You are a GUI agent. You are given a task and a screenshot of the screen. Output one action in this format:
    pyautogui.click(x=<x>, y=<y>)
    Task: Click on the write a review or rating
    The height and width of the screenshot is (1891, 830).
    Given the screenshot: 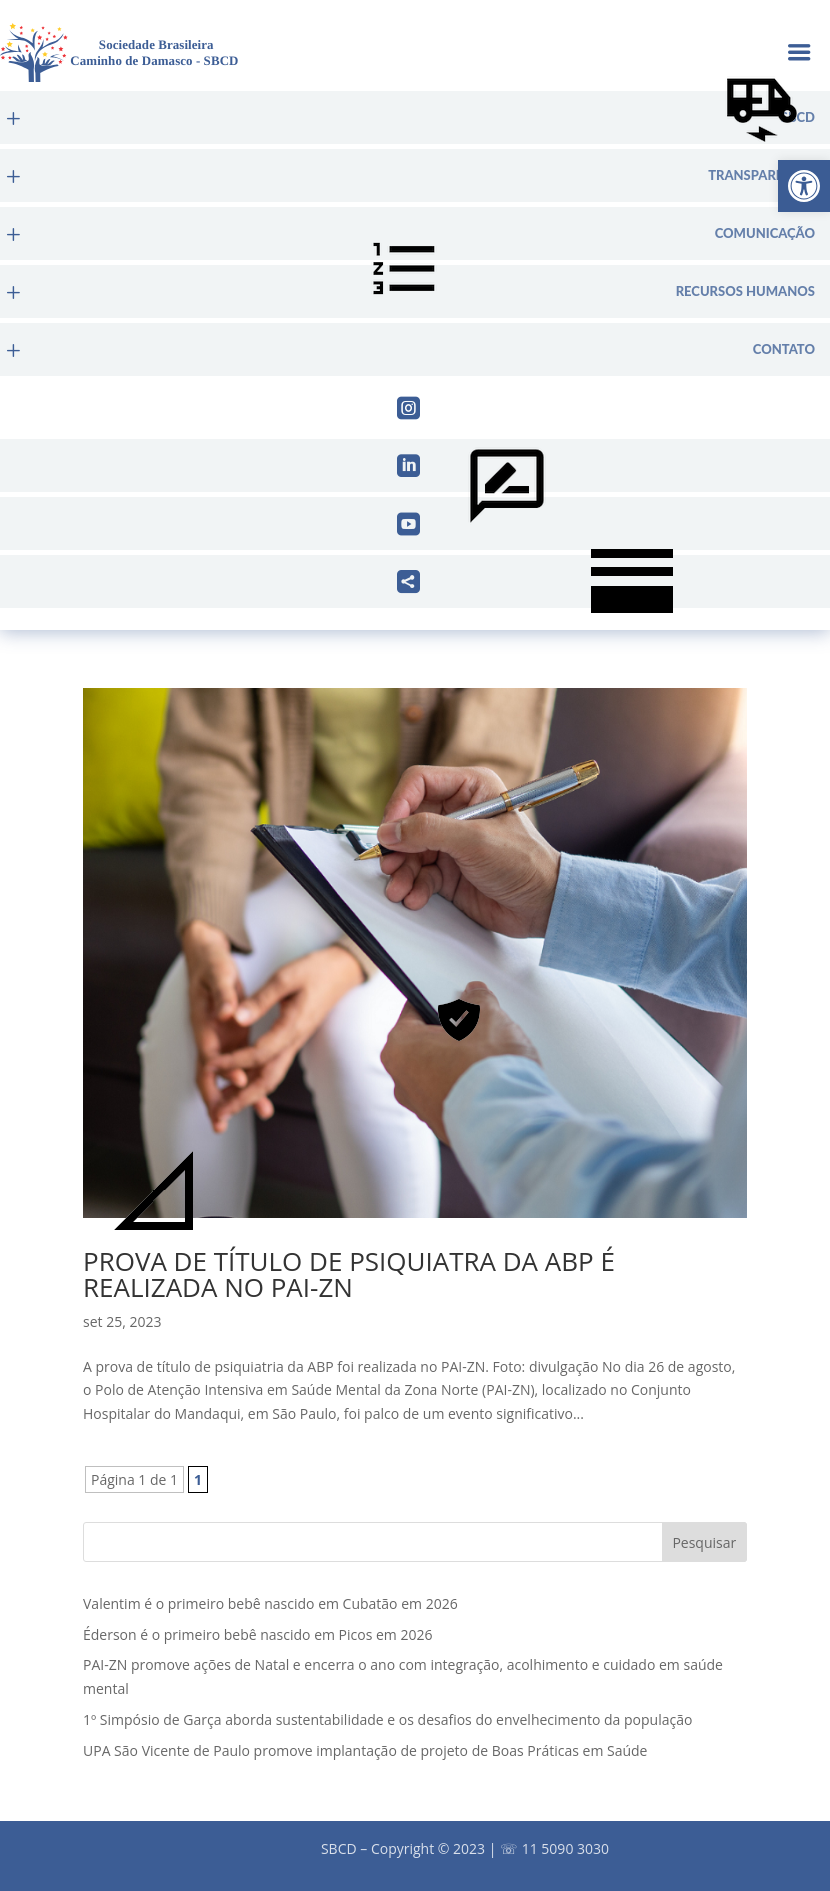 What is the action you would take?
    pyautogui.click(x=507, y=486)
    